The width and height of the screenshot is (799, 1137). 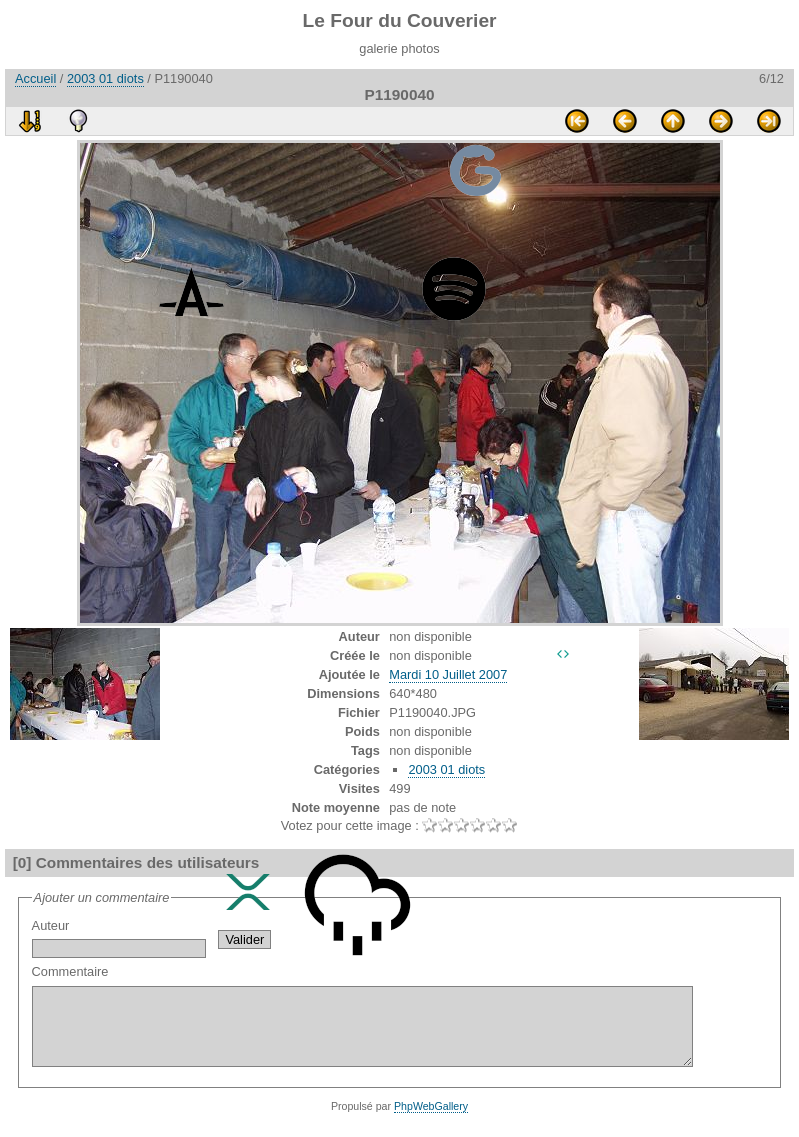 What do you see at coordinates (475, 170) in the screenshot?
I see `open GitCode application` at bounding box center [475, 170].